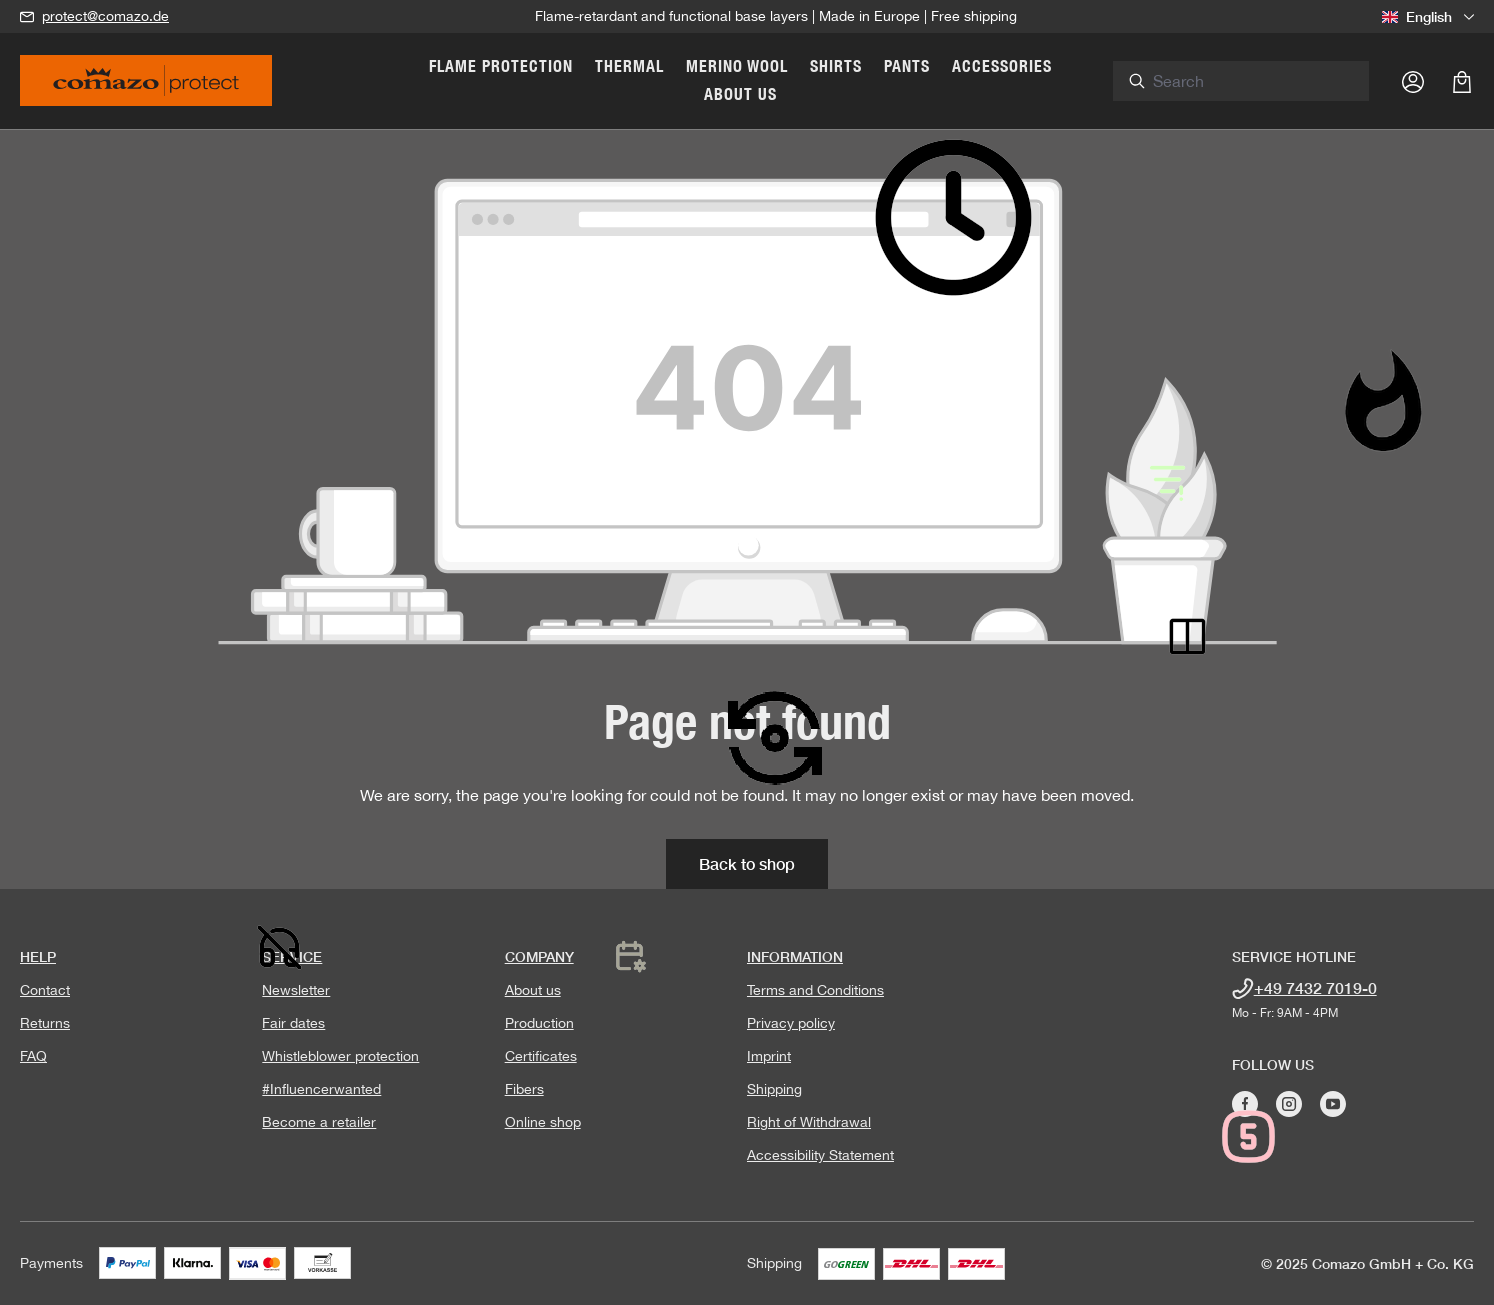 This screenshot has width=1494, height=1305. Describe the element at coordinates (1248, 1136) in the screenshot. I see `indicates step 5 in a multi-step process` at that location.